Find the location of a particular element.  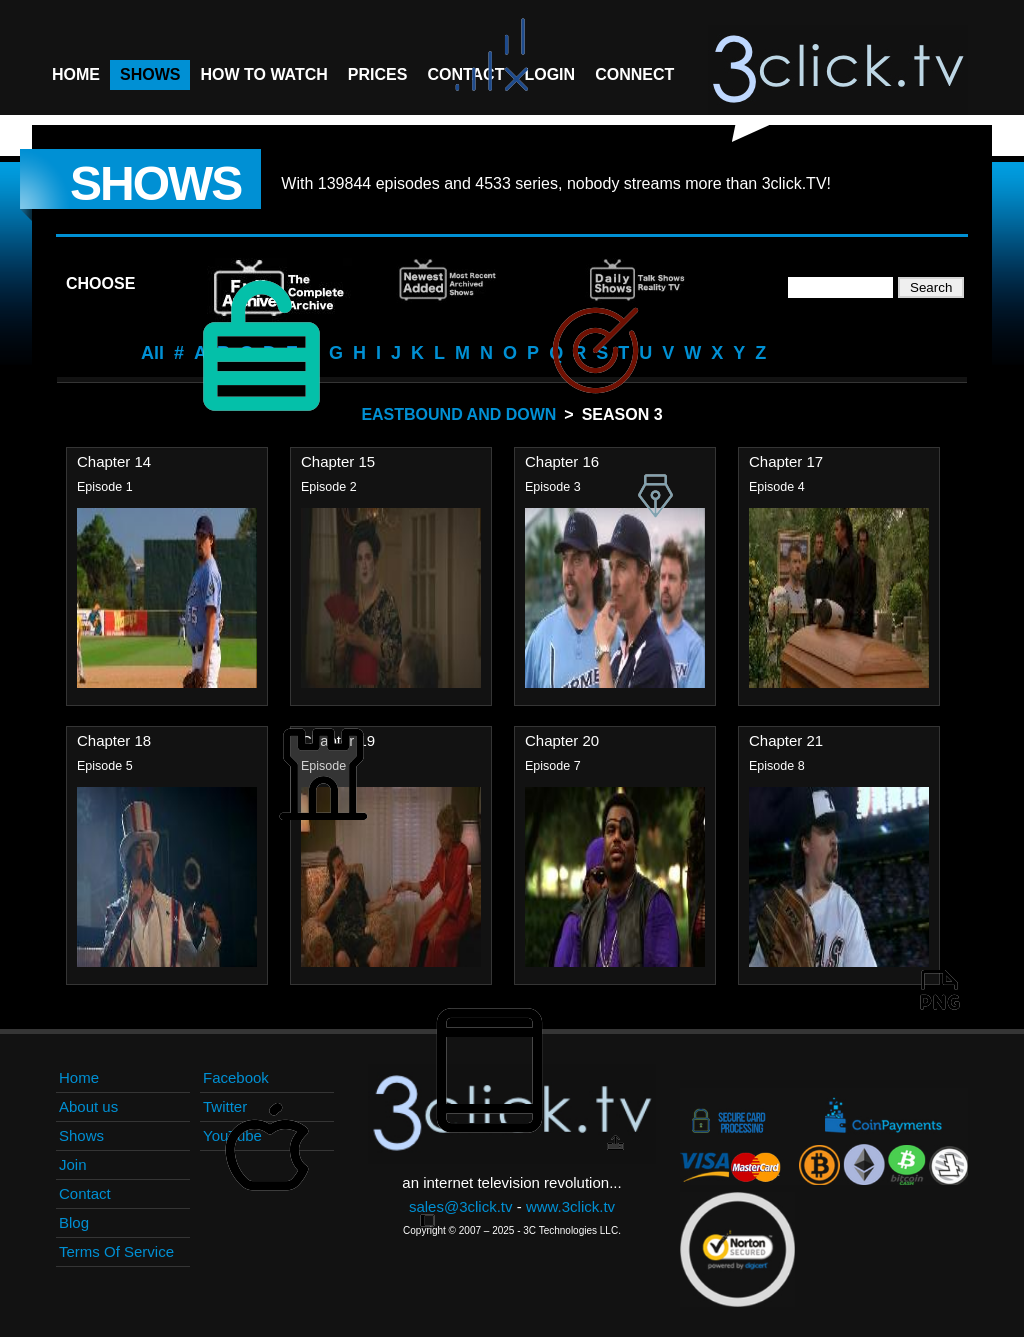

view or open a PNG image file is located at coordinates (939, 991).